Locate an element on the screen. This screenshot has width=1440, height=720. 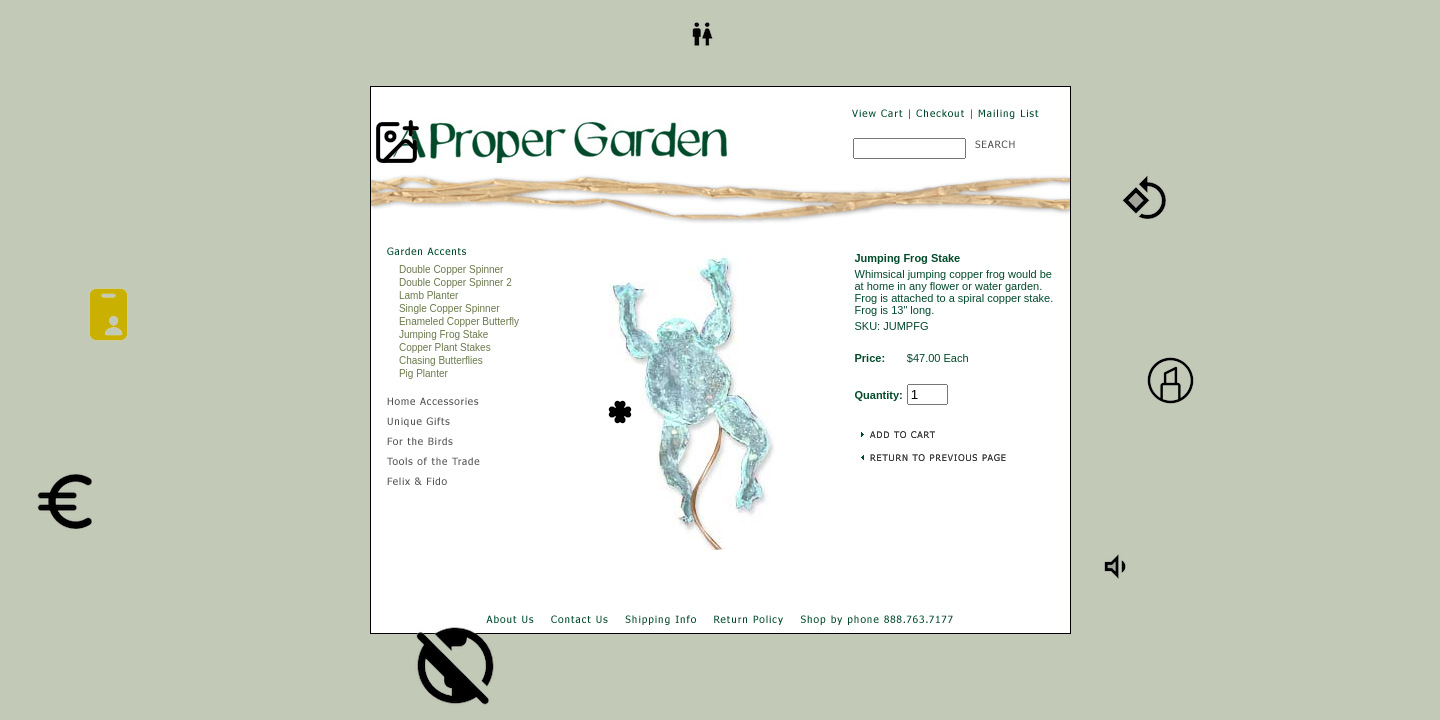
indicates a lucky or bonus reward is located at coordinates (620, 412).